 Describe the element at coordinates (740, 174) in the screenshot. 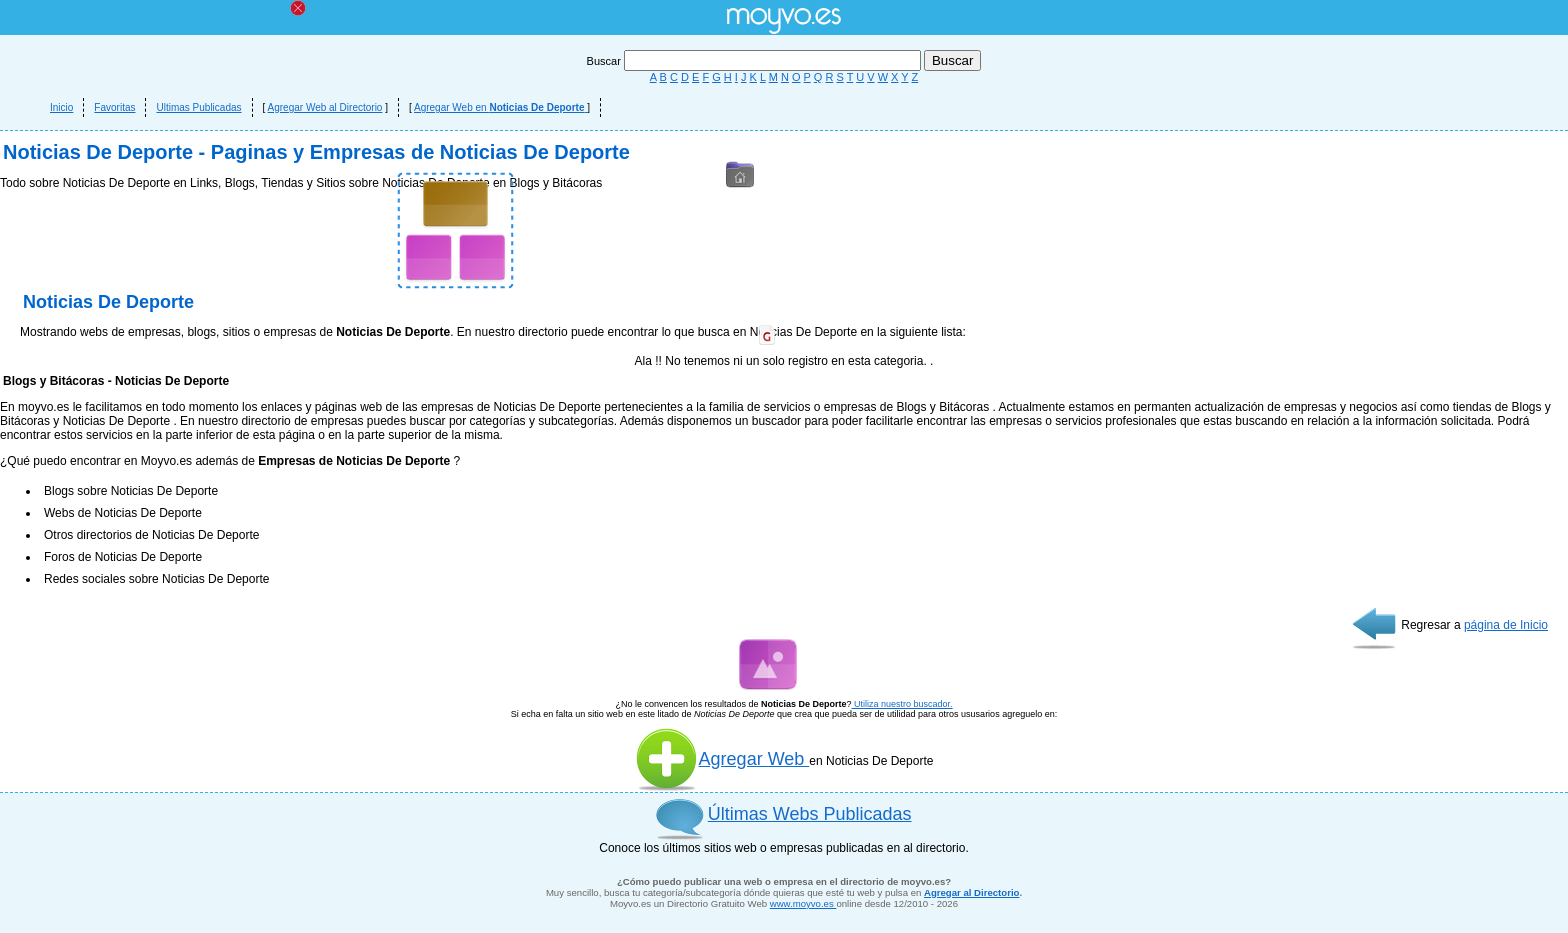

I see `access your home folder` at that location.